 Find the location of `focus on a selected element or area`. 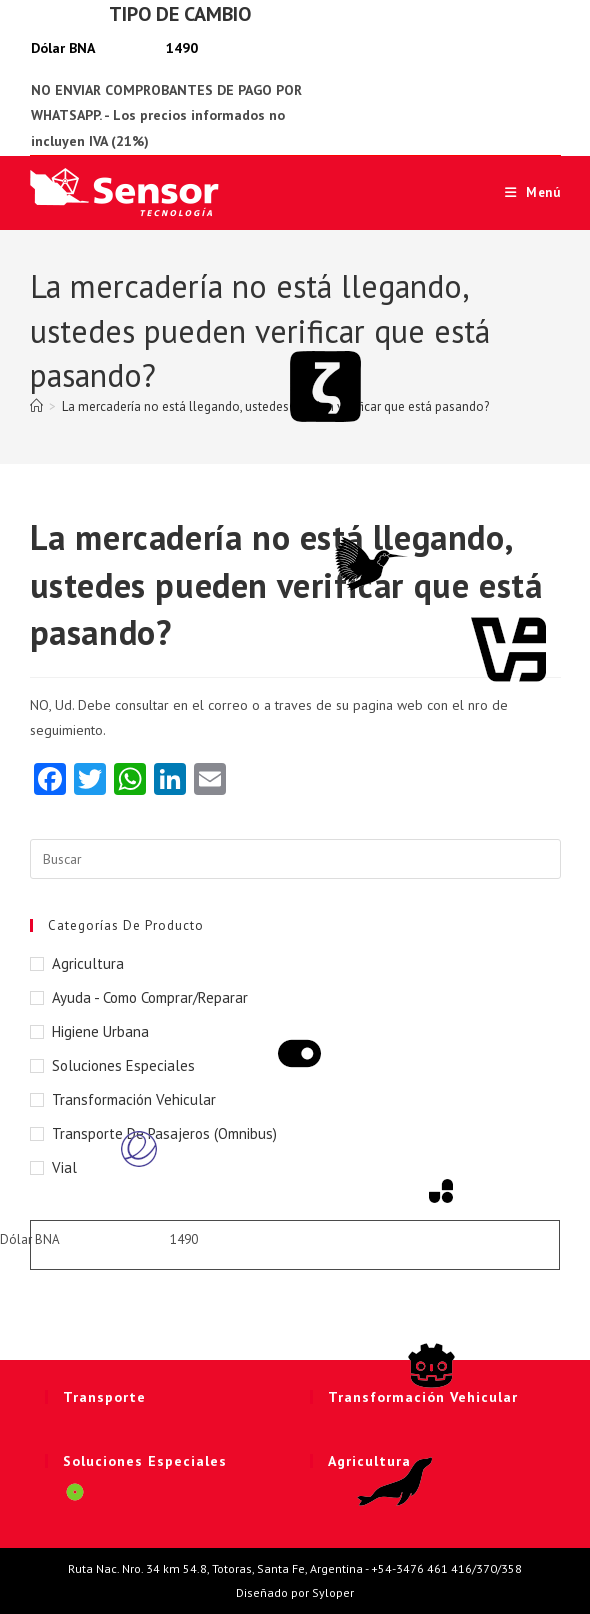

focus on a selected element or area is located at coordinates (75, 1492).